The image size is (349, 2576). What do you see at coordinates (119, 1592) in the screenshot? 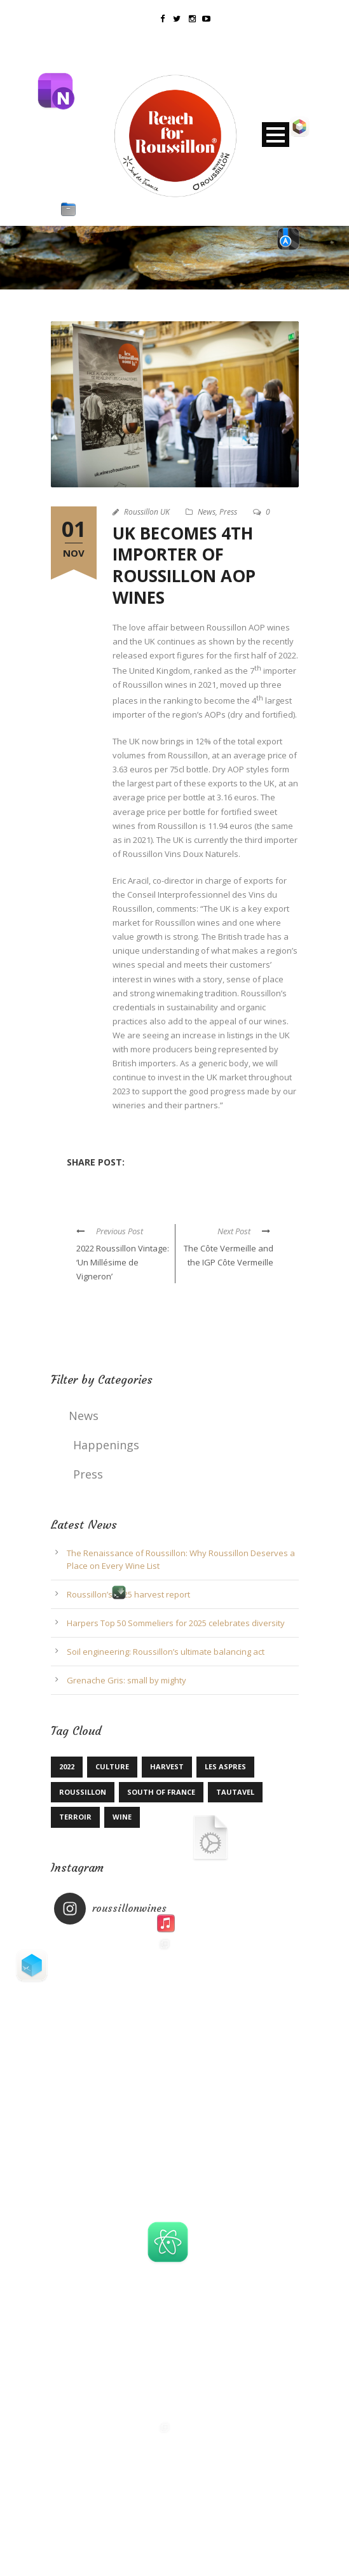
I see `open guake drop-down terminal` at bounding box center [119, 1592].